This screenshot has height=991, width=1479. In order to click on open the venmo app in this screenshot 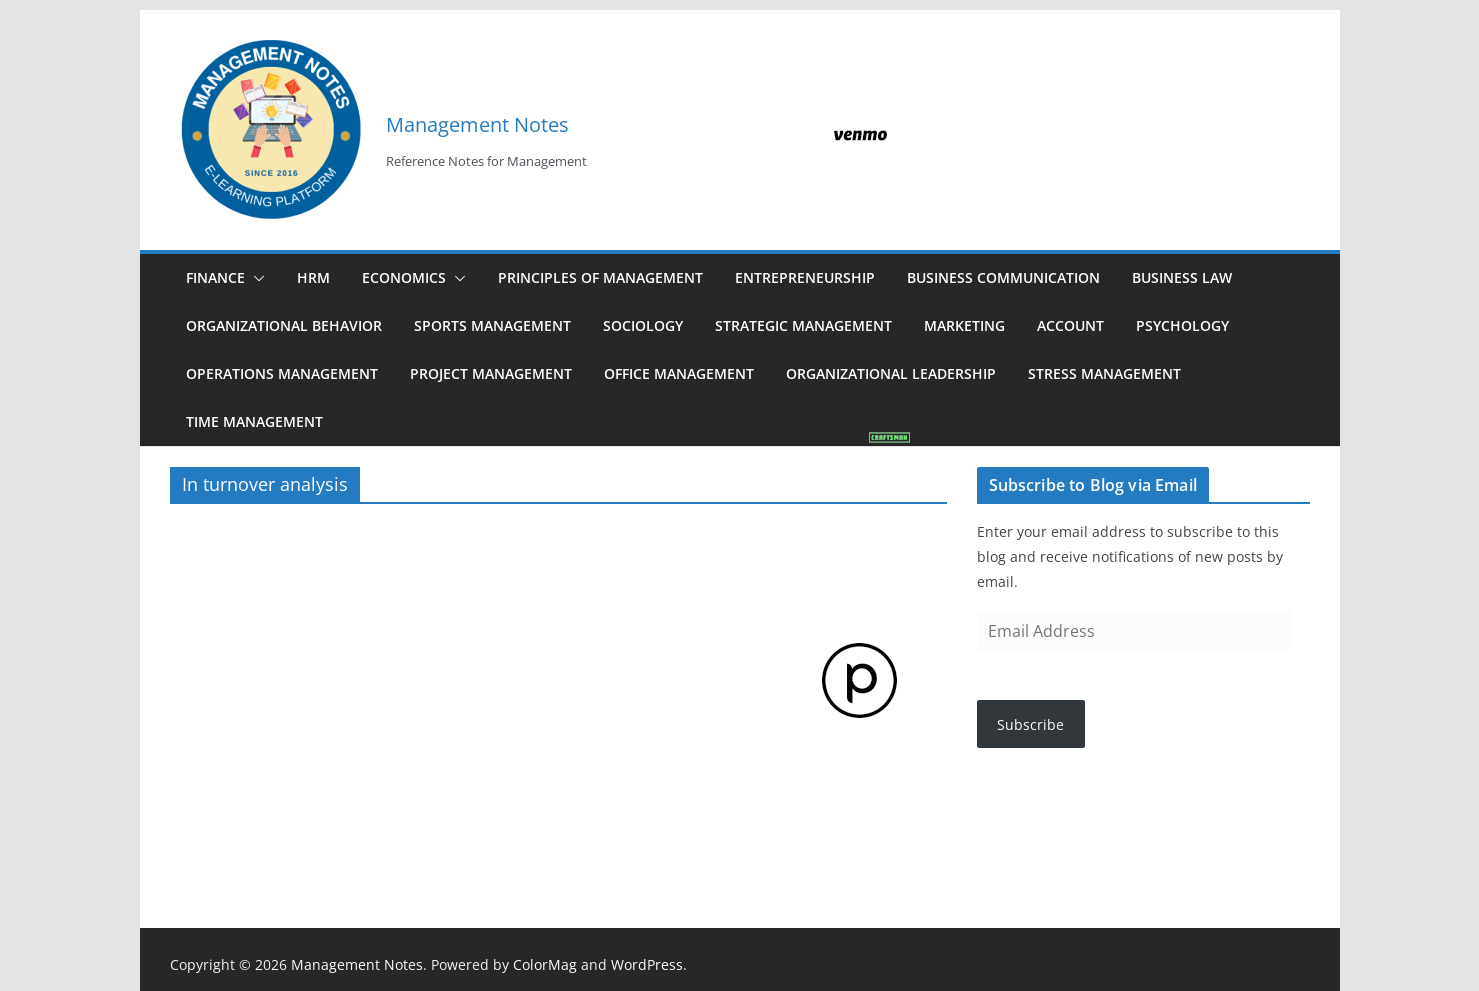, I will do `click(860, 135)`.